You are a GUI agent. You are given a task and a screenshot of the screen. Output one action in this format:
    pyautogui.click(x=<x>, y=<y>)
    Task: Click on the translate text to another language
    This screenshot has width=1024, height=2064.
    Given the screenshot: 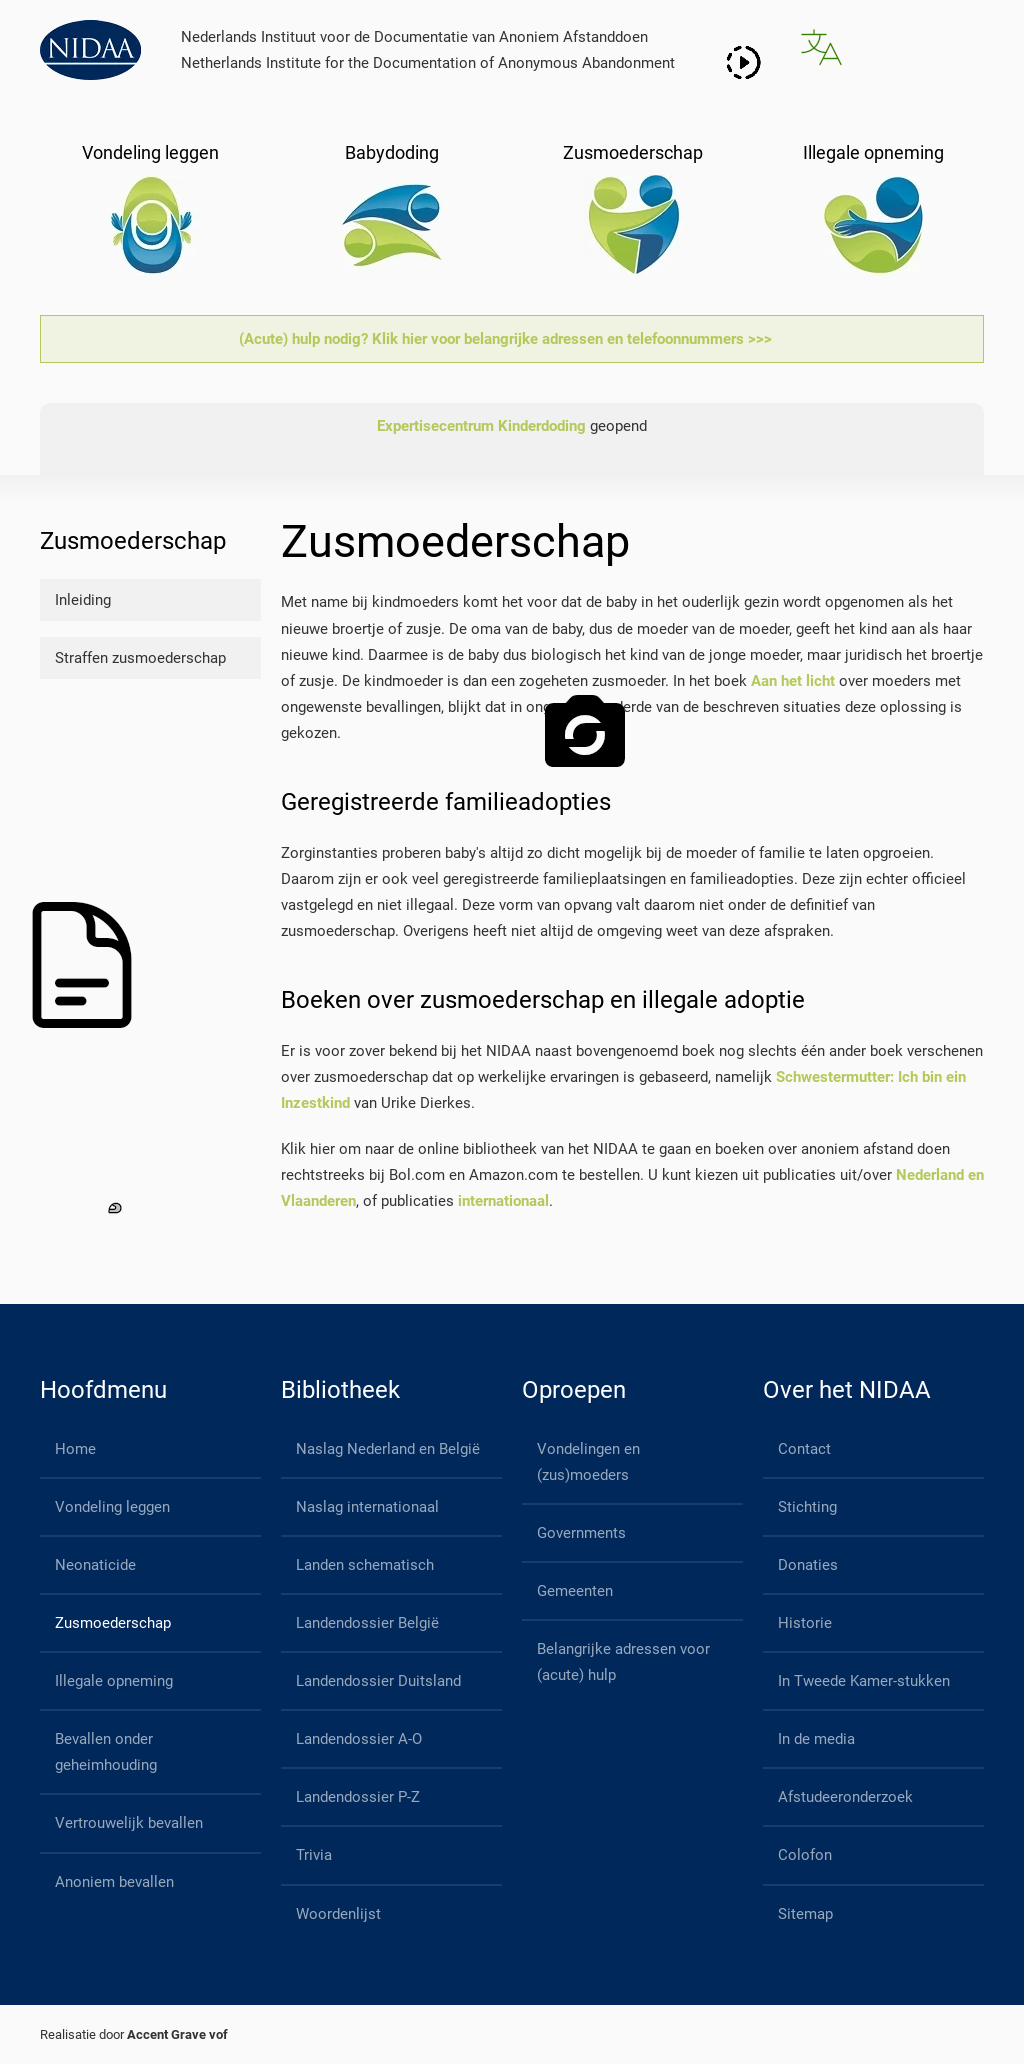 What is the action you would take?
    pyautogui.click(x=820, y=48)
    